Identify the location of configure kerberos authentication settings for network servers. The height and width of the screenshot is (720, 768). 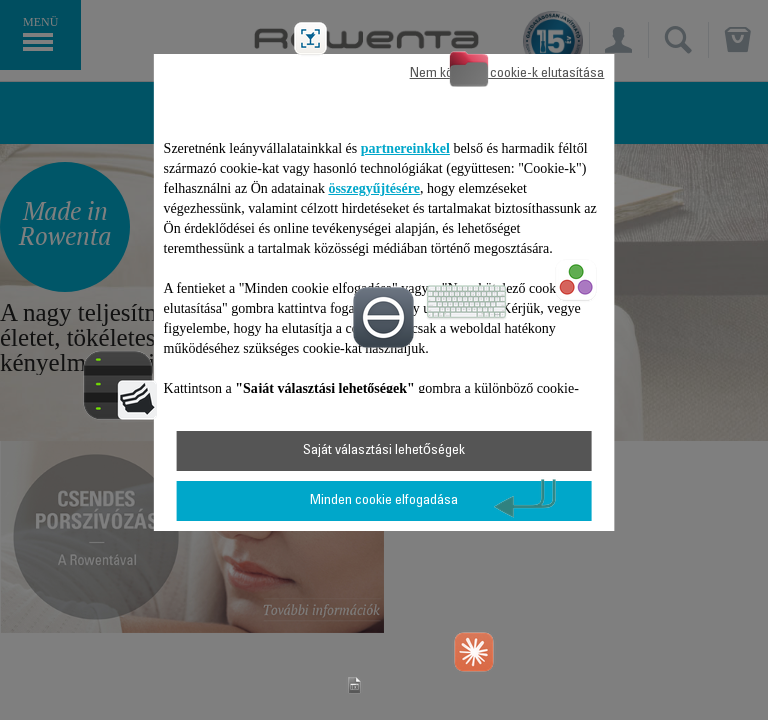
(118, 386).